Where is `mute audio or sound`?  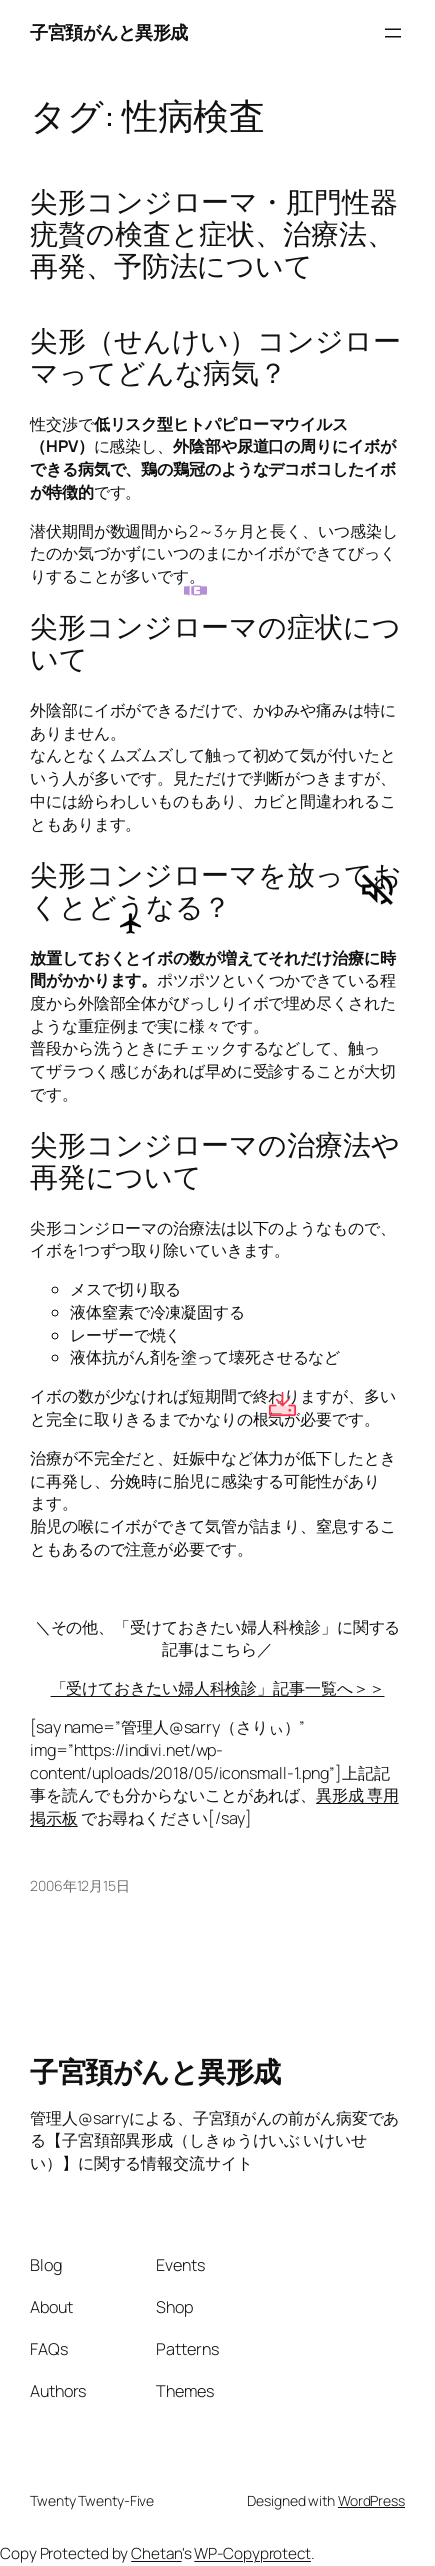 mute audio or sound is located at coordinates (377, 889).